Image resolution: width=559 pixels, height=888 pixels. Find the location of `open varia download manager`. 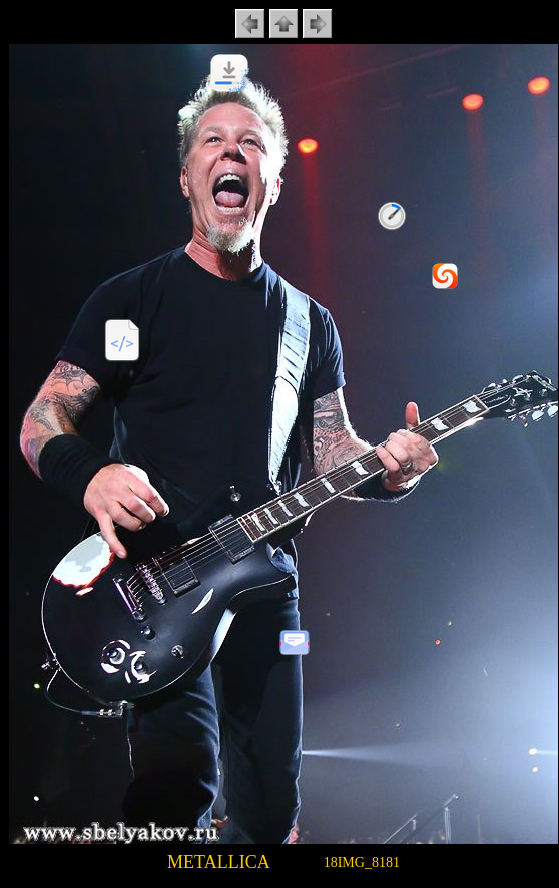

open varia download manager is located at coordinates (229, 73).